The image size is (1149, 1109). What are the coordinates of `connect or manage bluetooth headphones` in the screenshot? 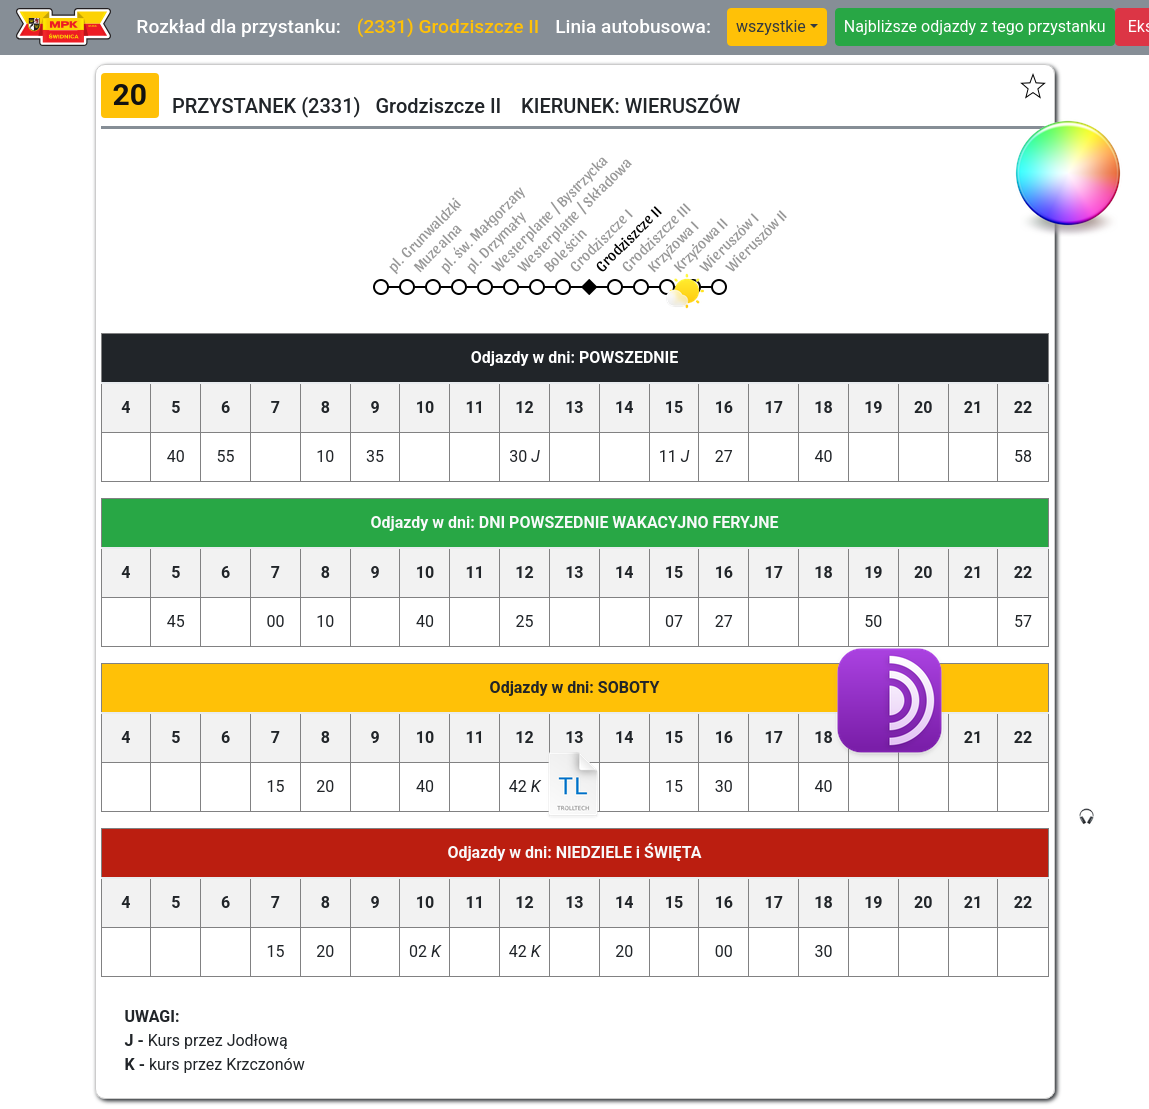 It's located at (1086, 816).